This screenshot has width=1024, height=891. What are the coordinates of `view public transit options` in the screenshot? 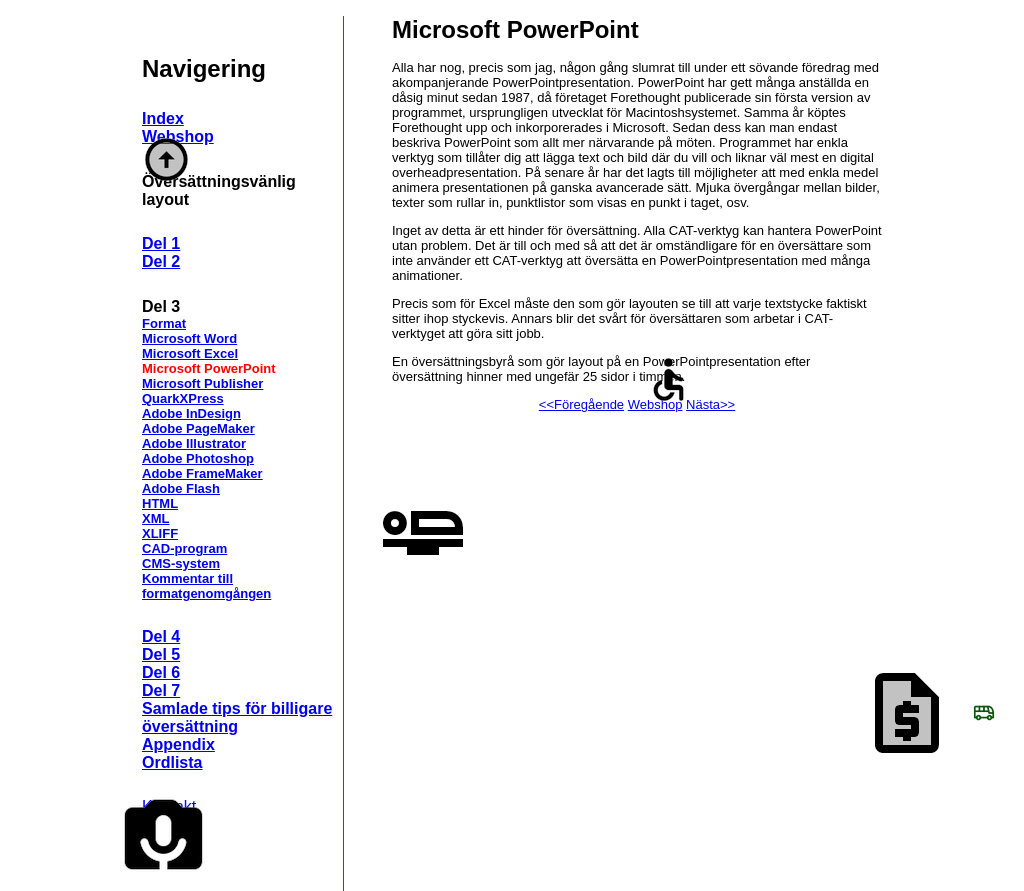 It's located at (984, 713).